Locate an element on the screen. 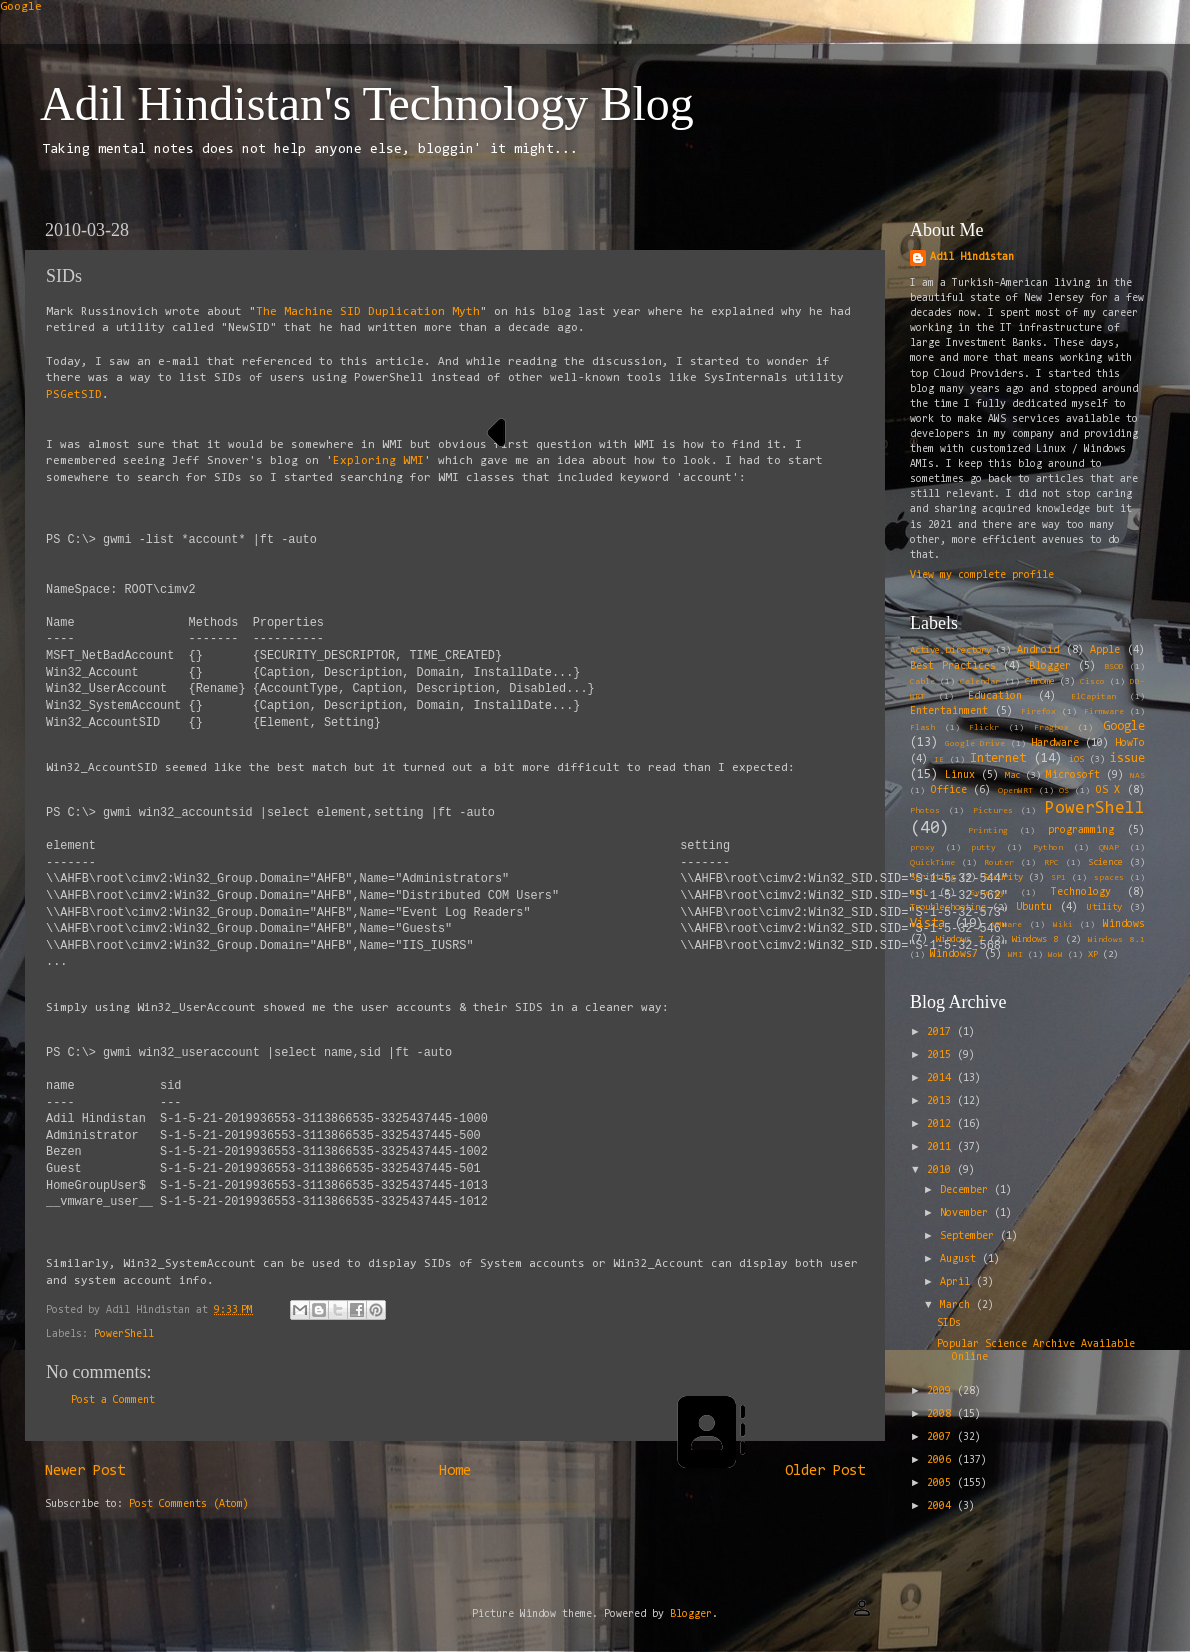  navigate to the previous item or screen is located at coordinates (497, 432).